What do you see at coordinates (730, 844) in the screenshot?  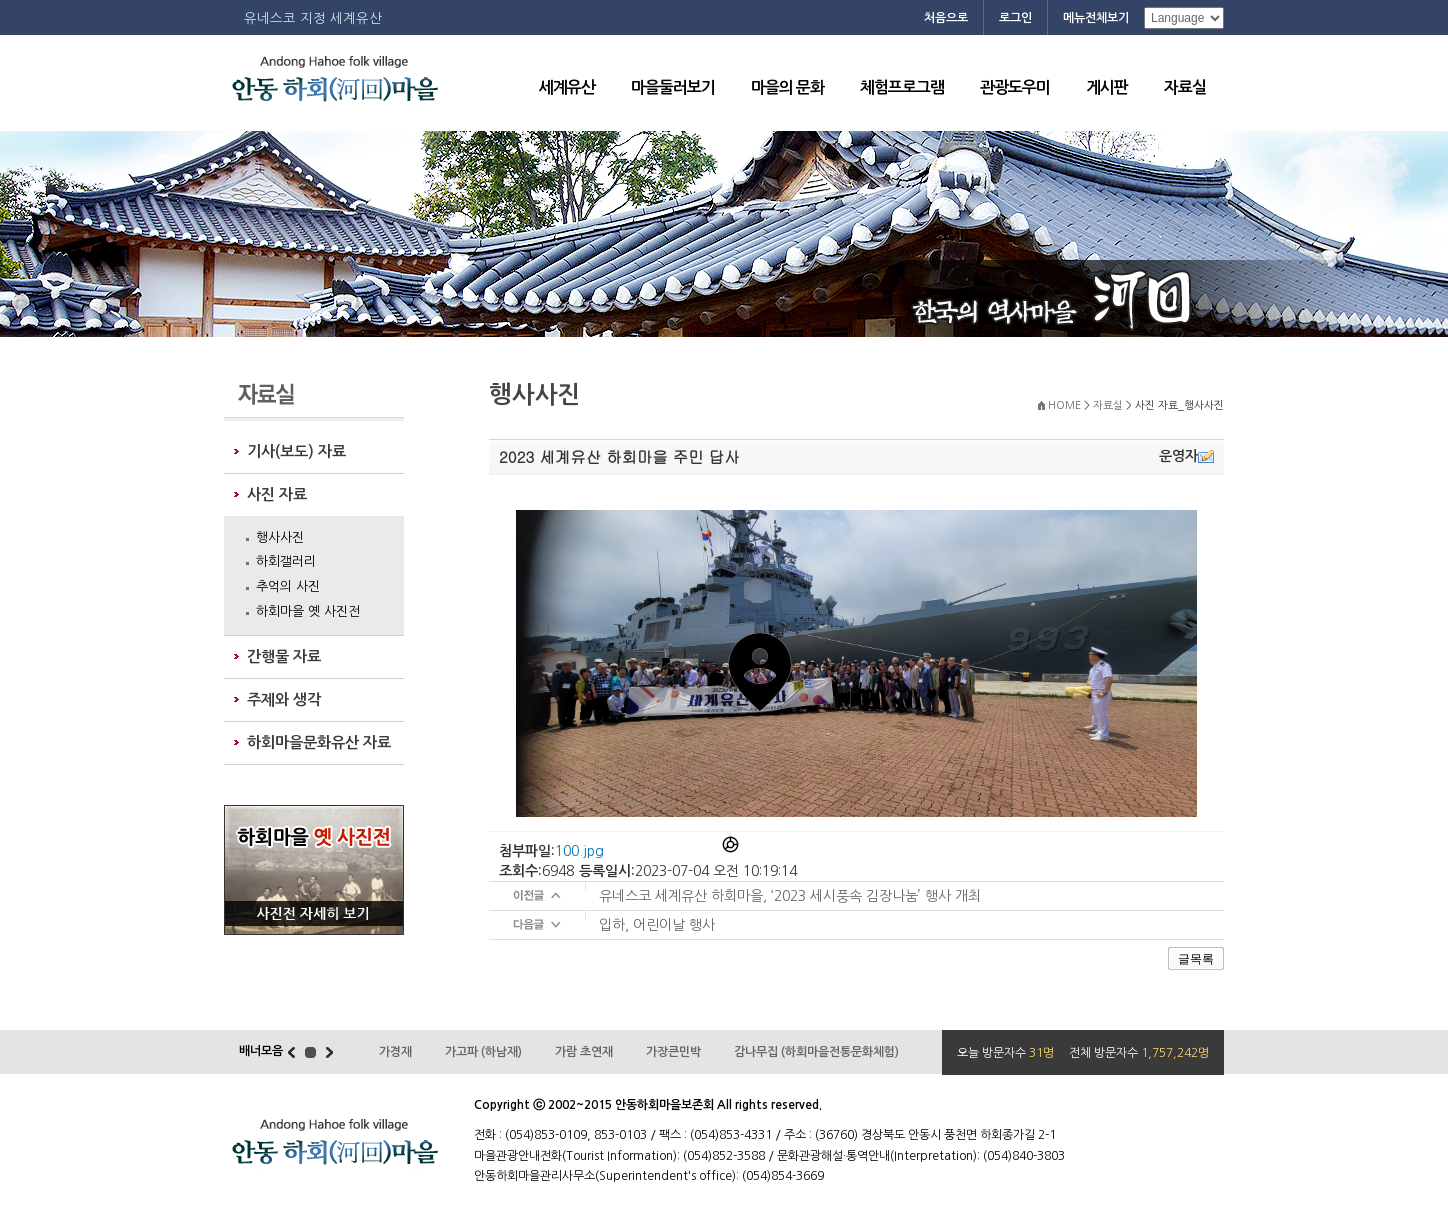 I see `view analytics or statistics breakdown` at bounding box center [730, 844].